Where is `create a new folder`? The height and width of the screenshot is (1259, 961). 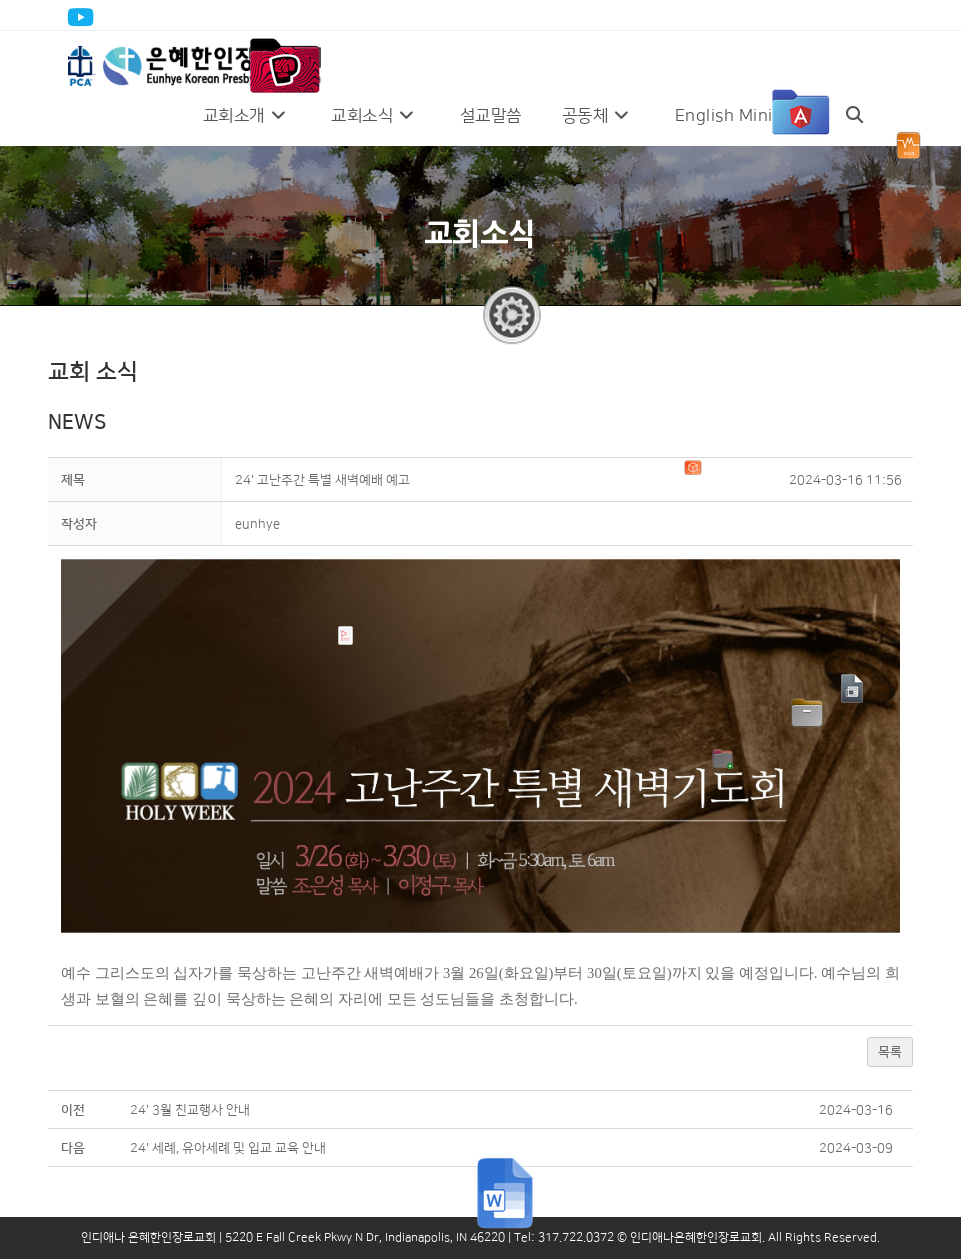 create a new folder is located at coordinates (722, 758).